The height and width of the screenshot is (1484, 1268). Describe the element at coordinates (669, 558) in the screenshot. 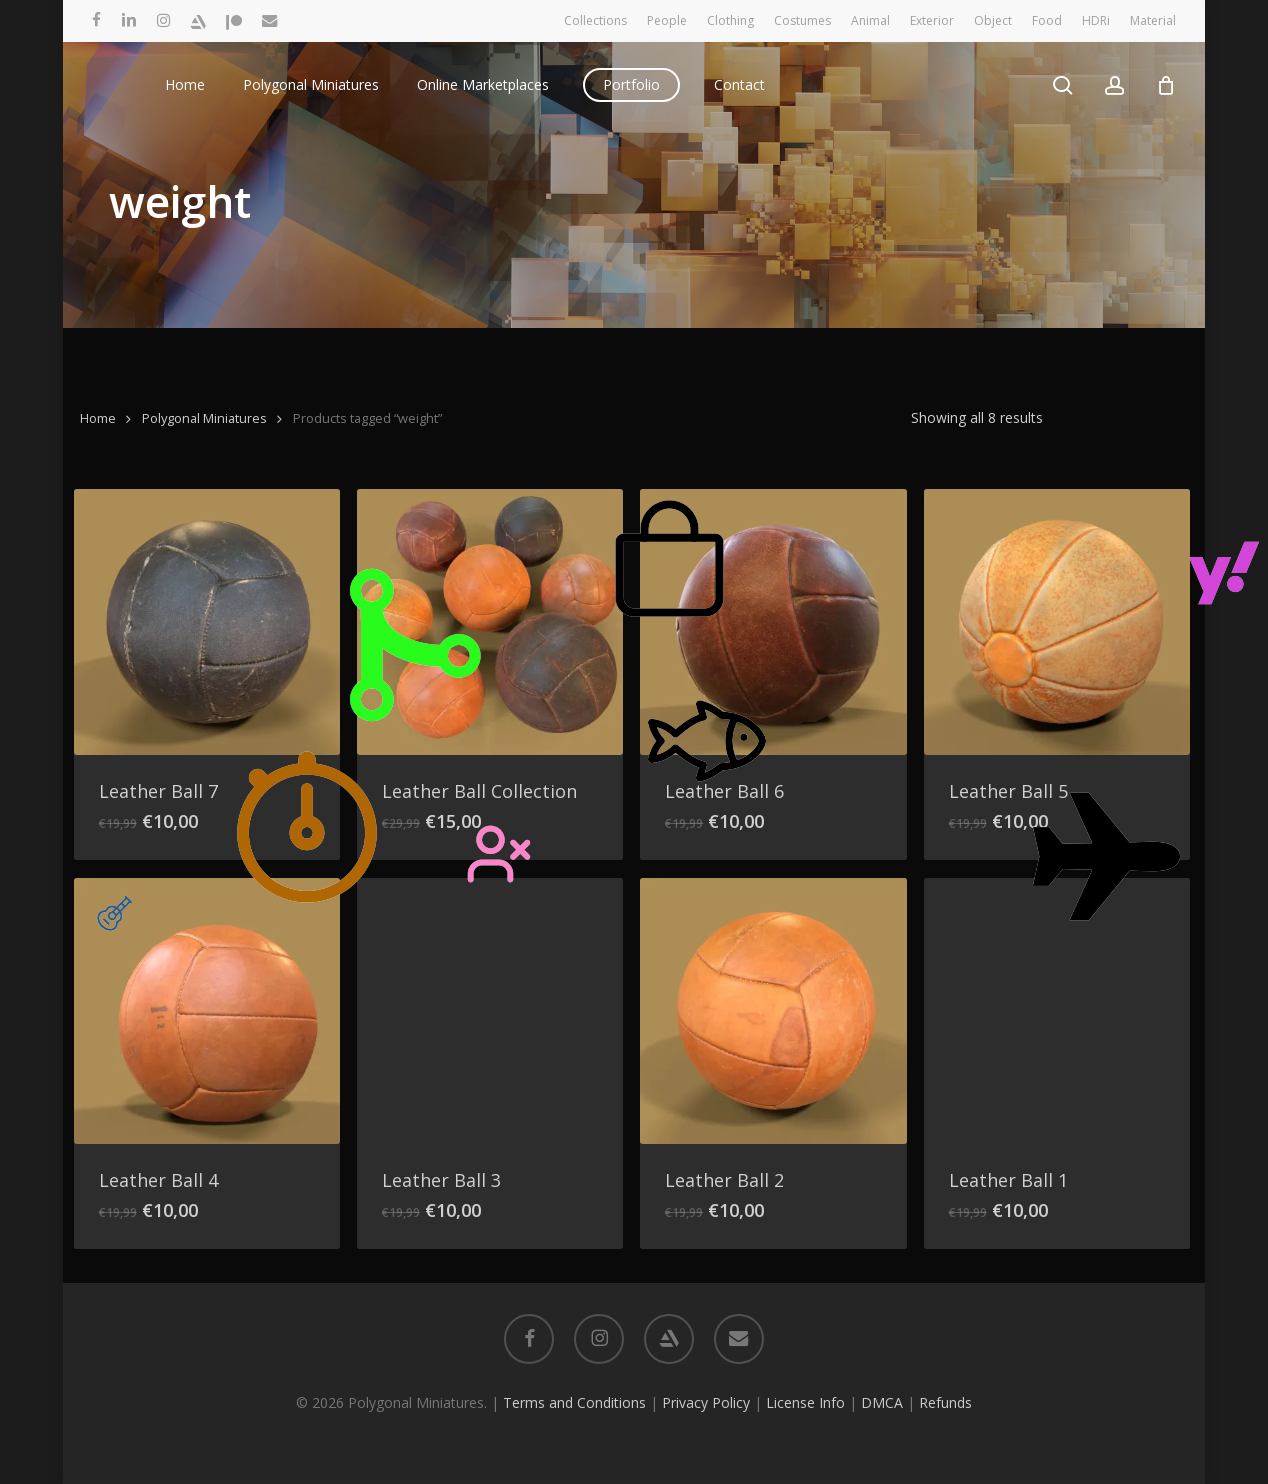

I see `view your shopping bag` at that location.